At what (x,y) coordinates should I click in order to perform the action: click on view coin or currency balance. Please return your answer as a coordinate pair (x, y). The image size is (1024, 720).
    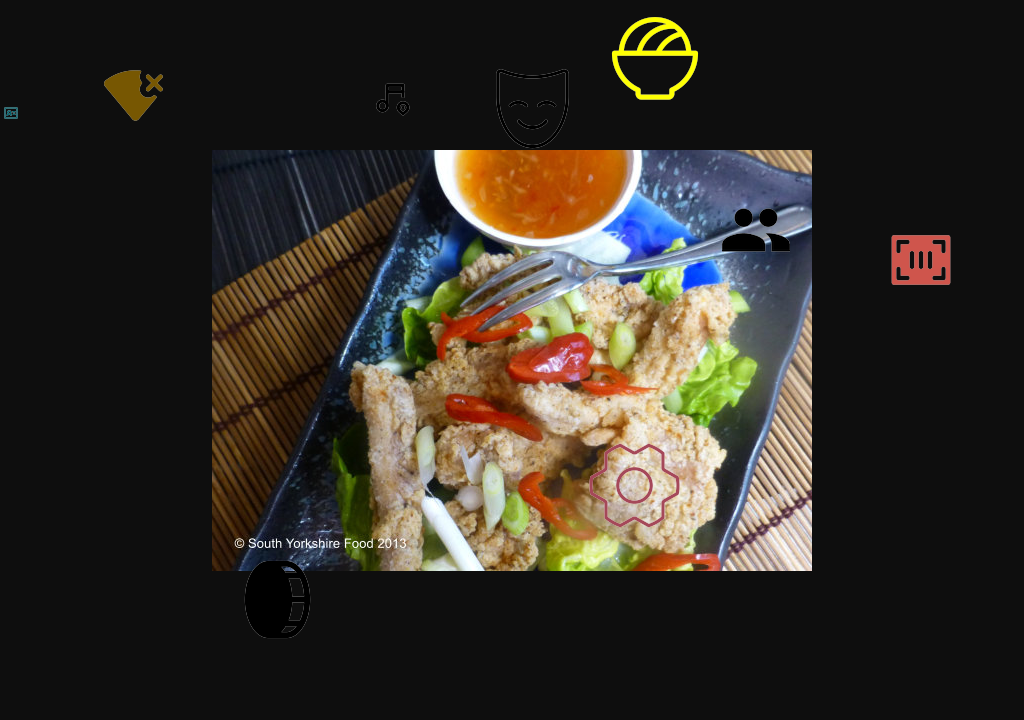
    Looking at the image, I should click on (277, 599).